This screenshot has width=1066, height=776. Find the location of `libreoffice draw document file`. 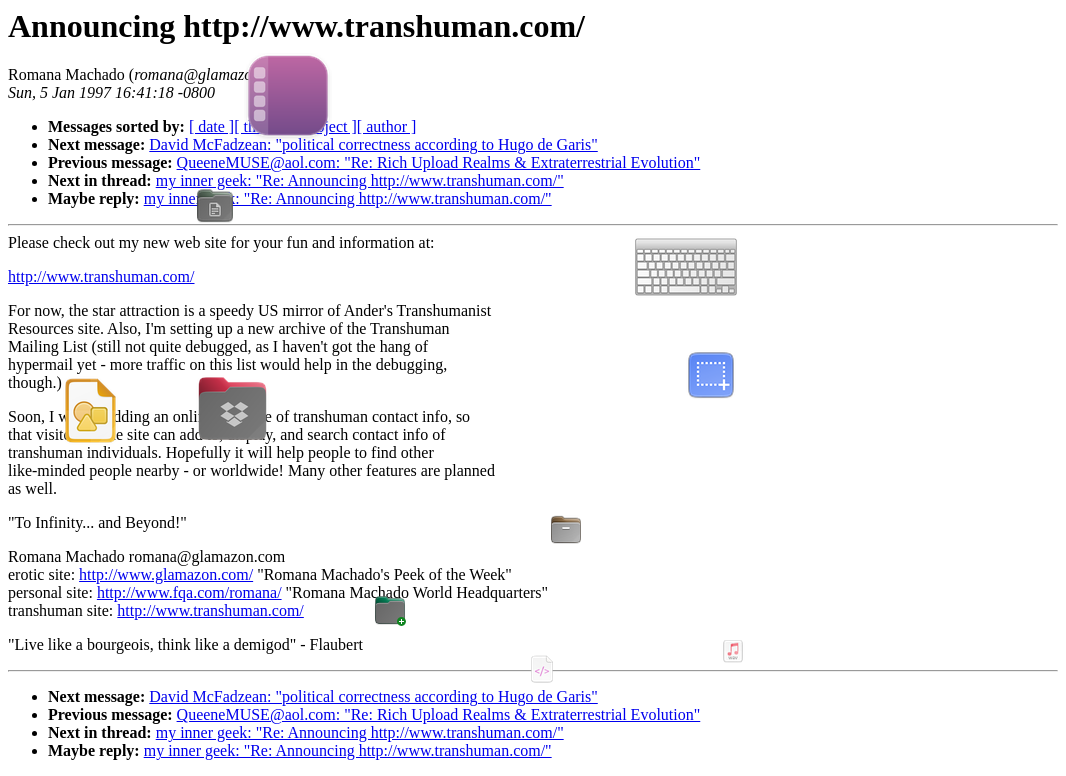

libreoffice draw document file is located at coordinates (90, 410).